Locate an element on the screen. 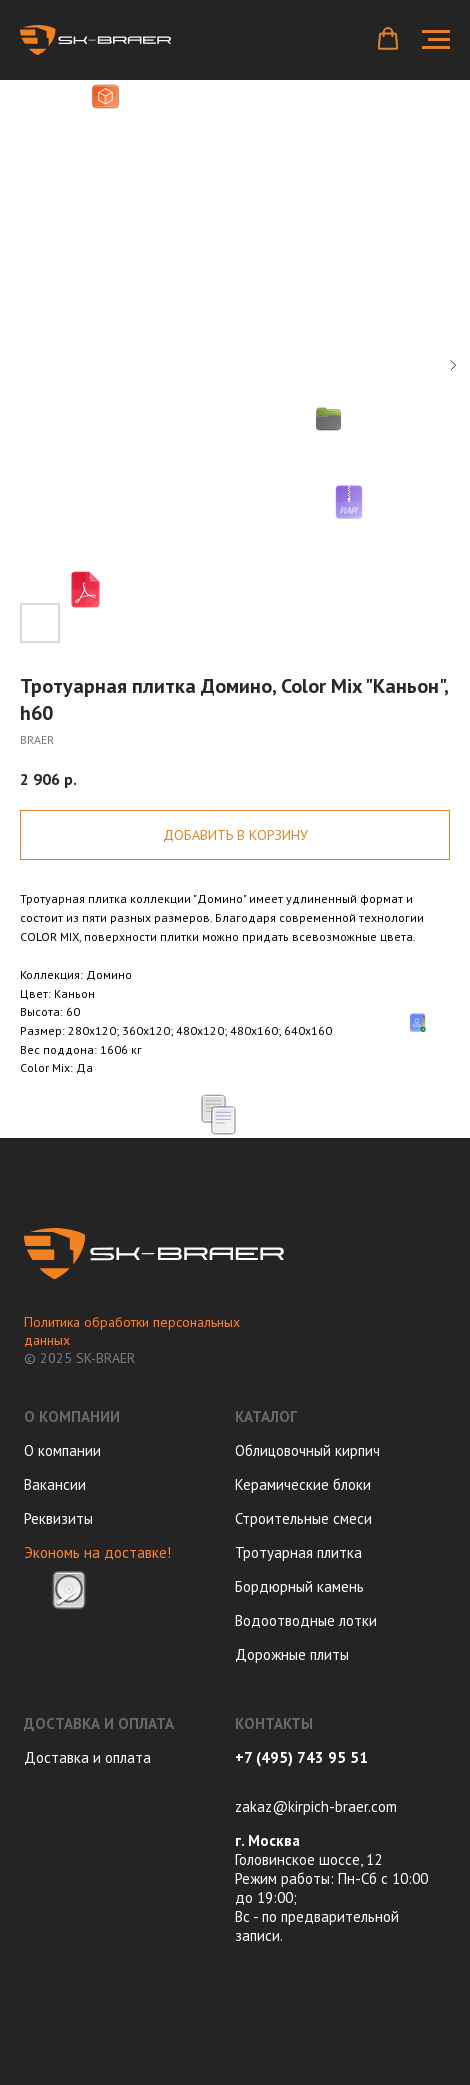 This screenshot has width=470, height=2085. create a new contact in your address book is located at coordinates (417, 1022).